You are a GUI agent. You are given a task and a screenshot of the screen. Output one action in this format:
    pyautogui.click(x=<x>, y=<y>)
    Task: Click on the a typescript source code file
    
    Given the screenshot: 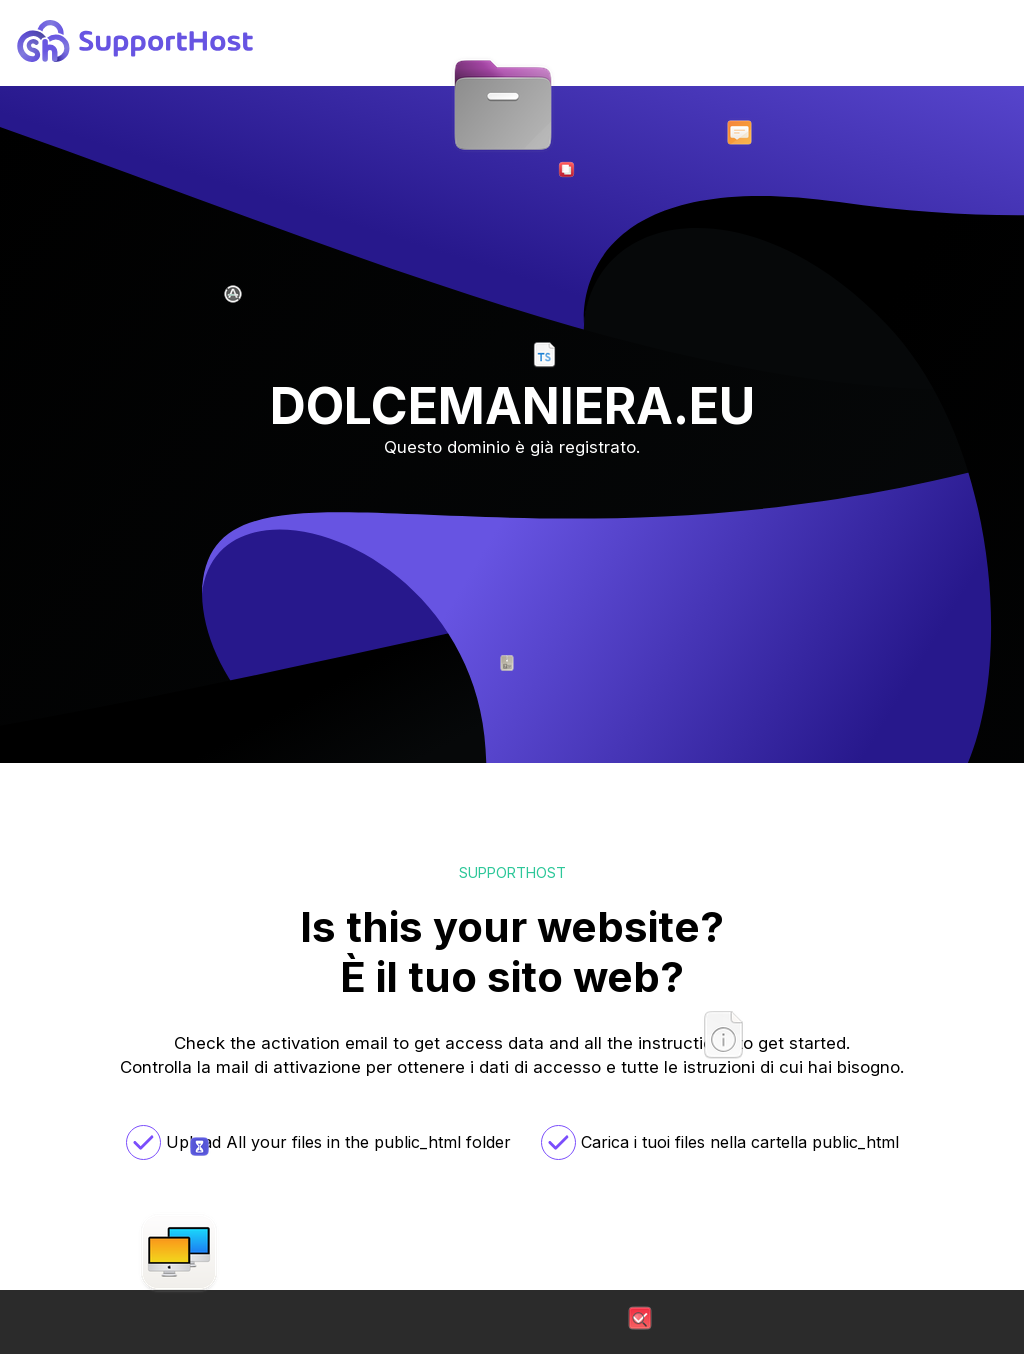 What is the action you would take?
    pyautogui.click(x=544, y=354)
    